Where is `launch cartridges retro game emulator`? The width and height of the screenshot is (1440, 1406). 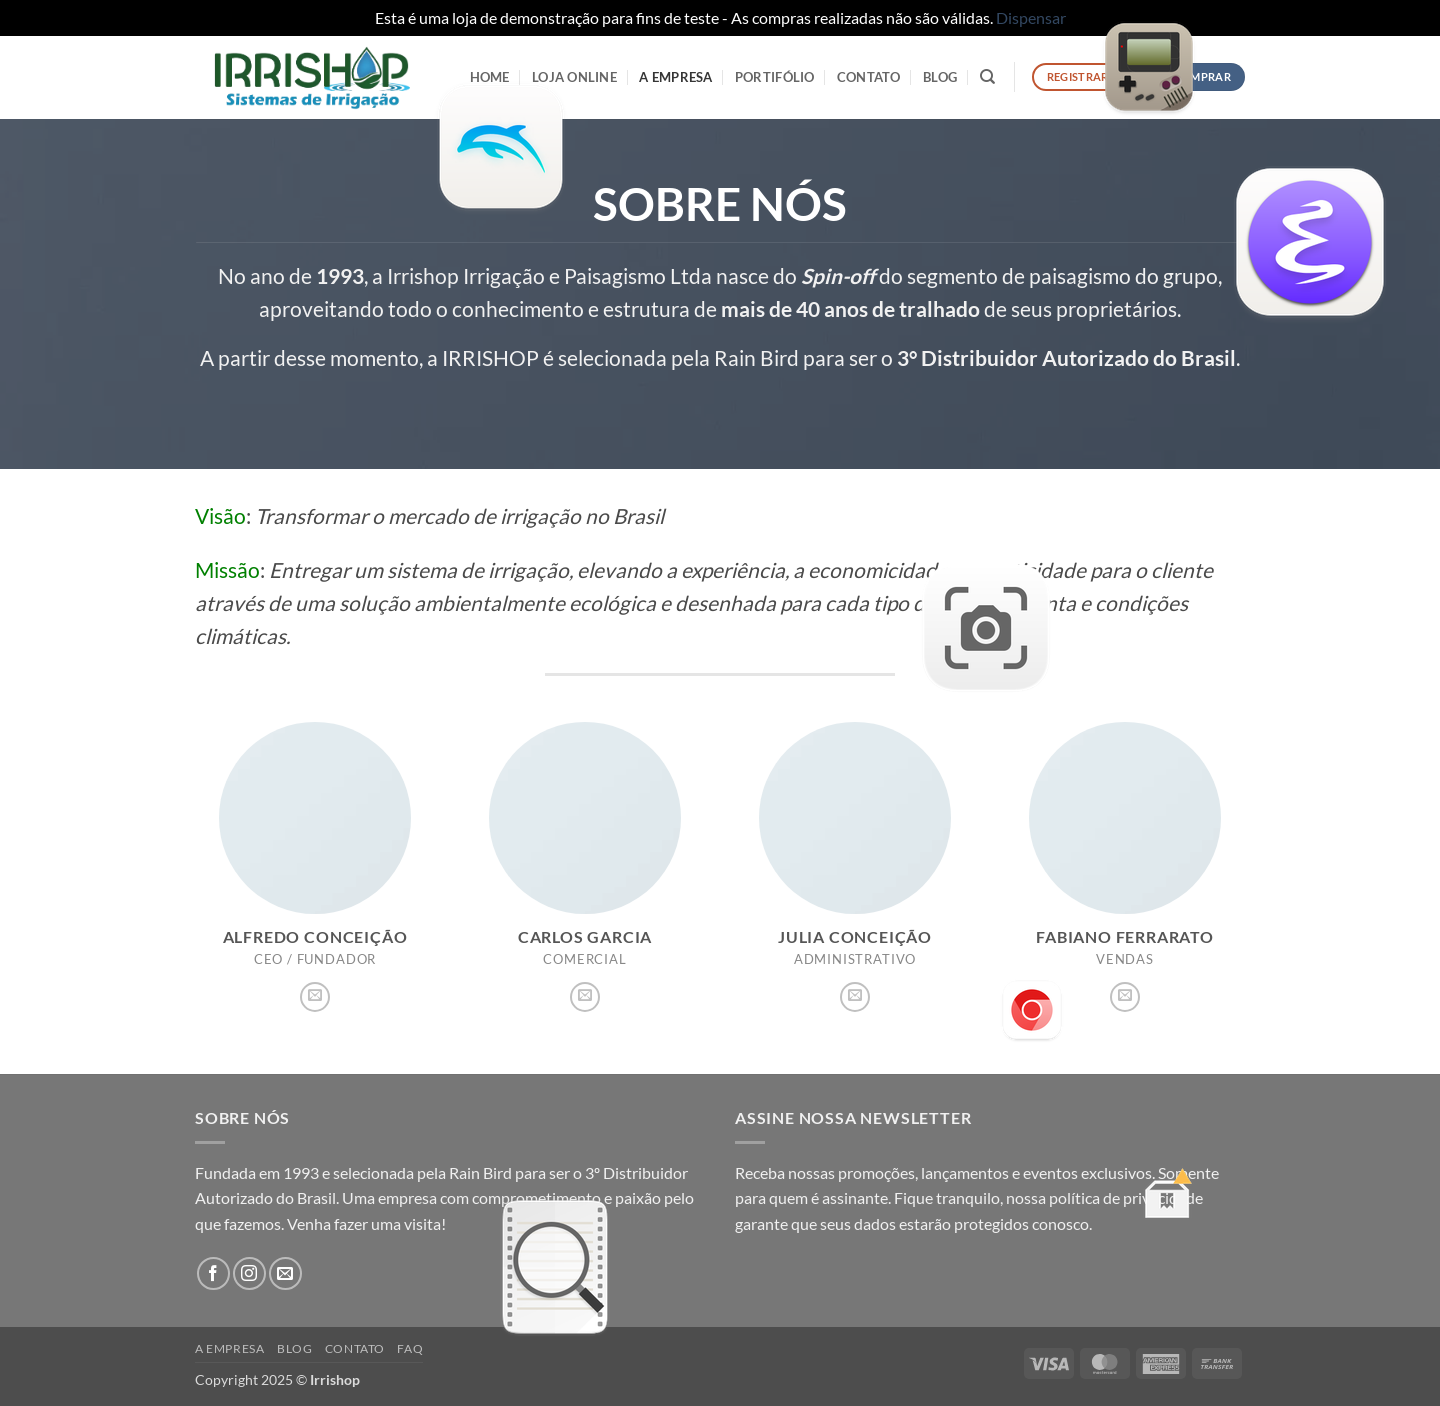
launch cartridges retro game emulator is located at coordinates (1149, 67).